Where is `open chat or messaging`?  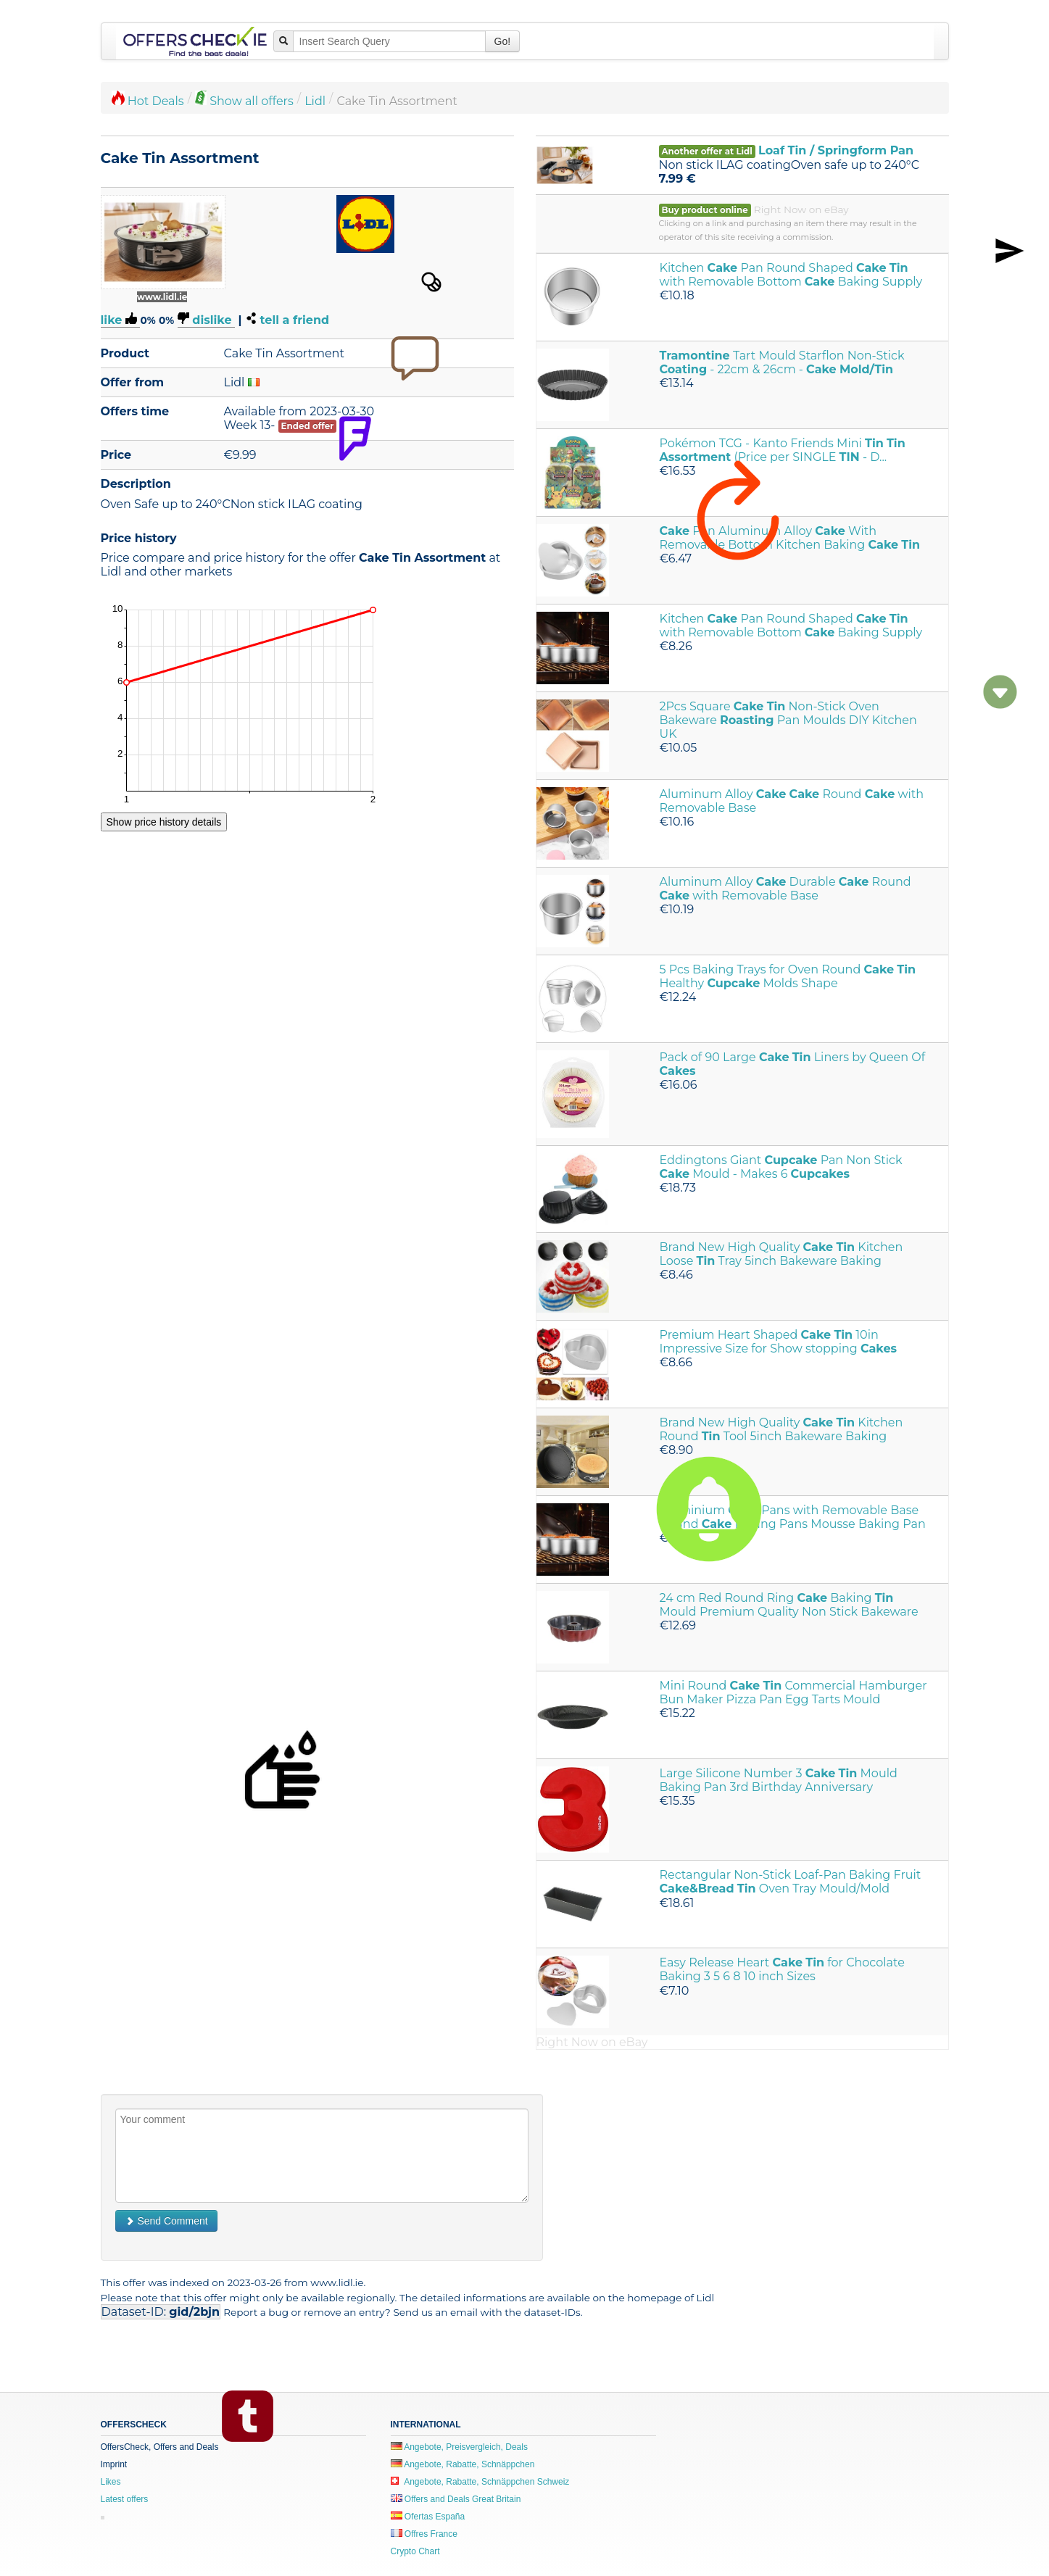
open chat or messaging is located at coordinates (415, 358).